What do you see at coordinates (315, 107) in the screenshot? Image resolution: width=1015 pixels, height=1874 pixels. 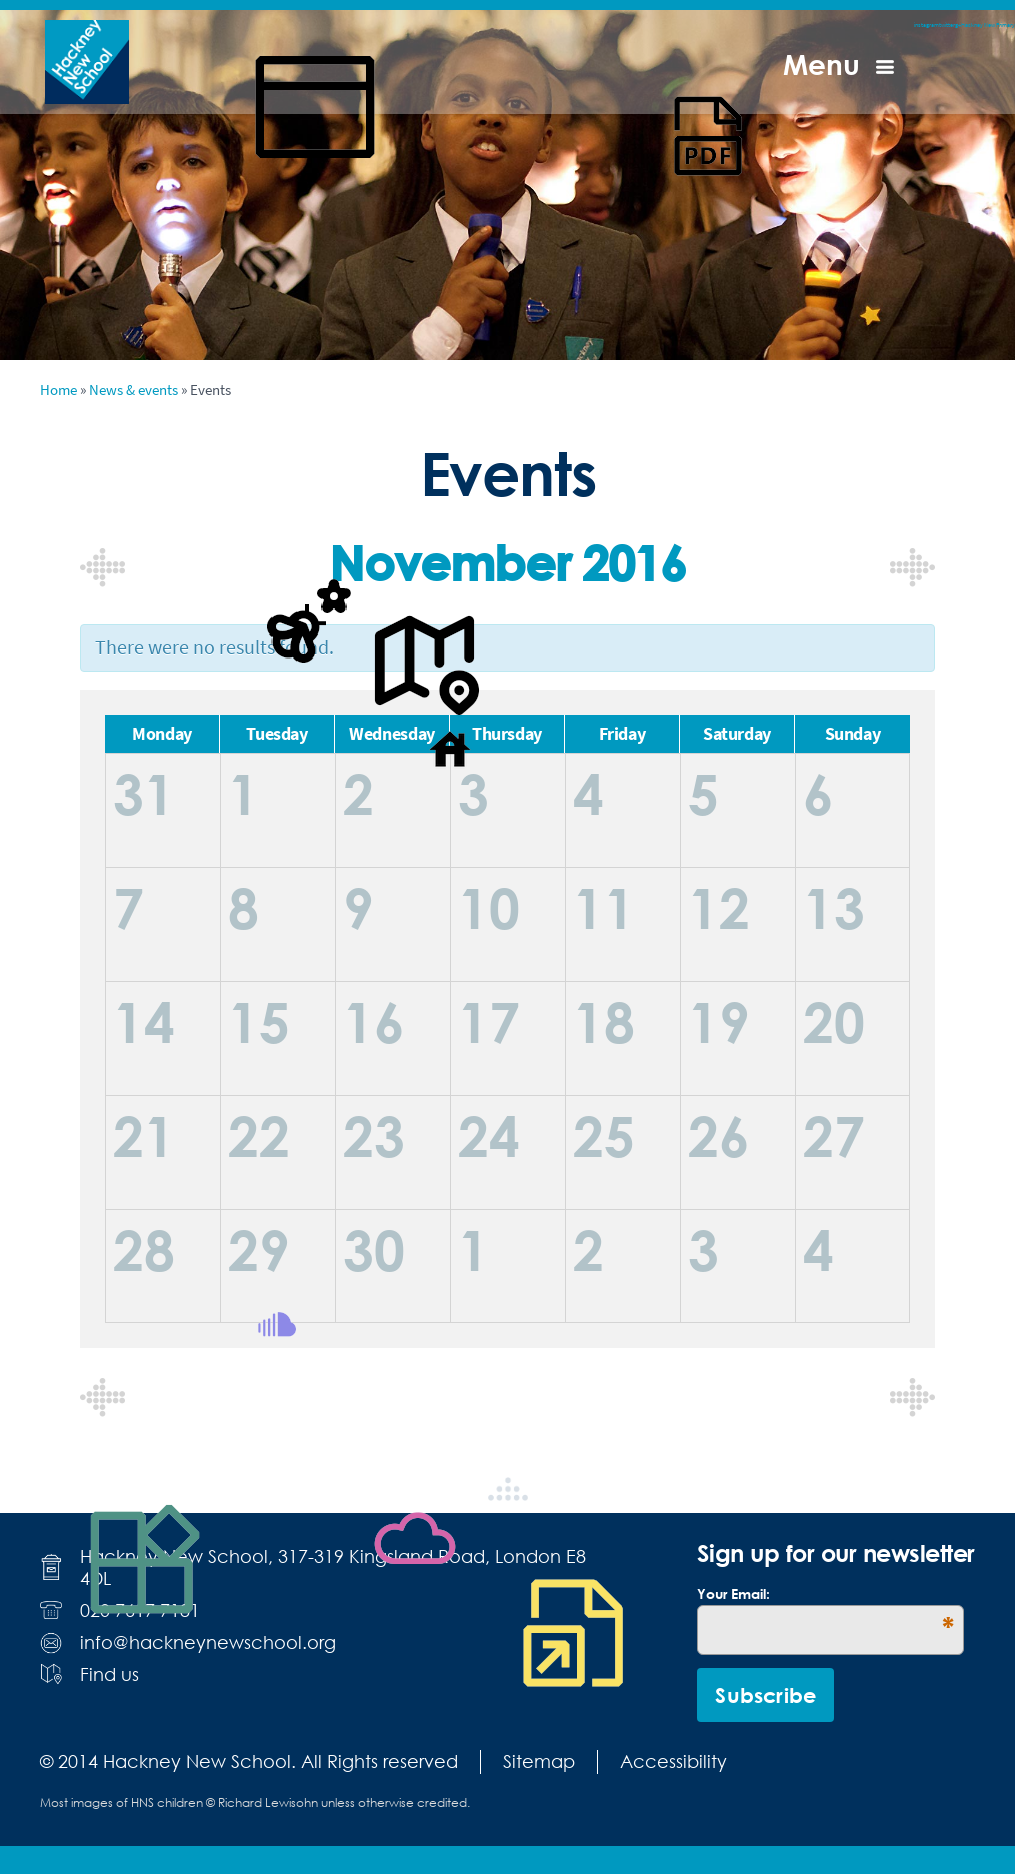 I see `open in a new window` at bounding box center [315, 107].